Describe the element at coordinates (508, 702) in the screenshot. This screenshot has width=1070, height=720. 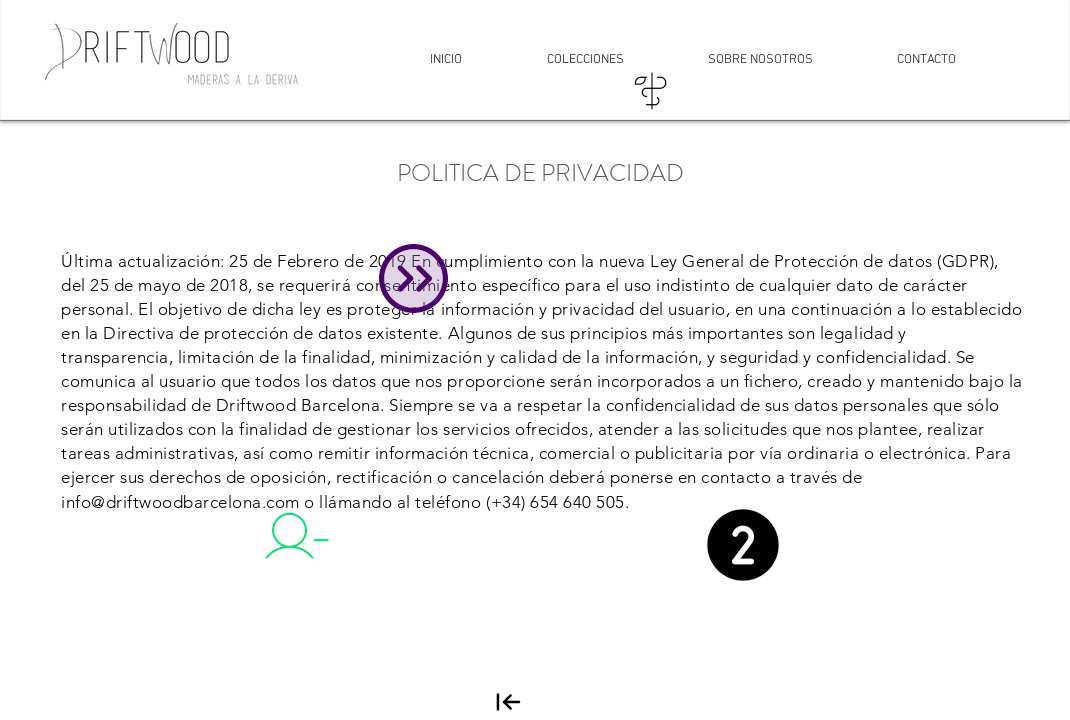
I see `skip to the beginning of a track or playlist` at that location.